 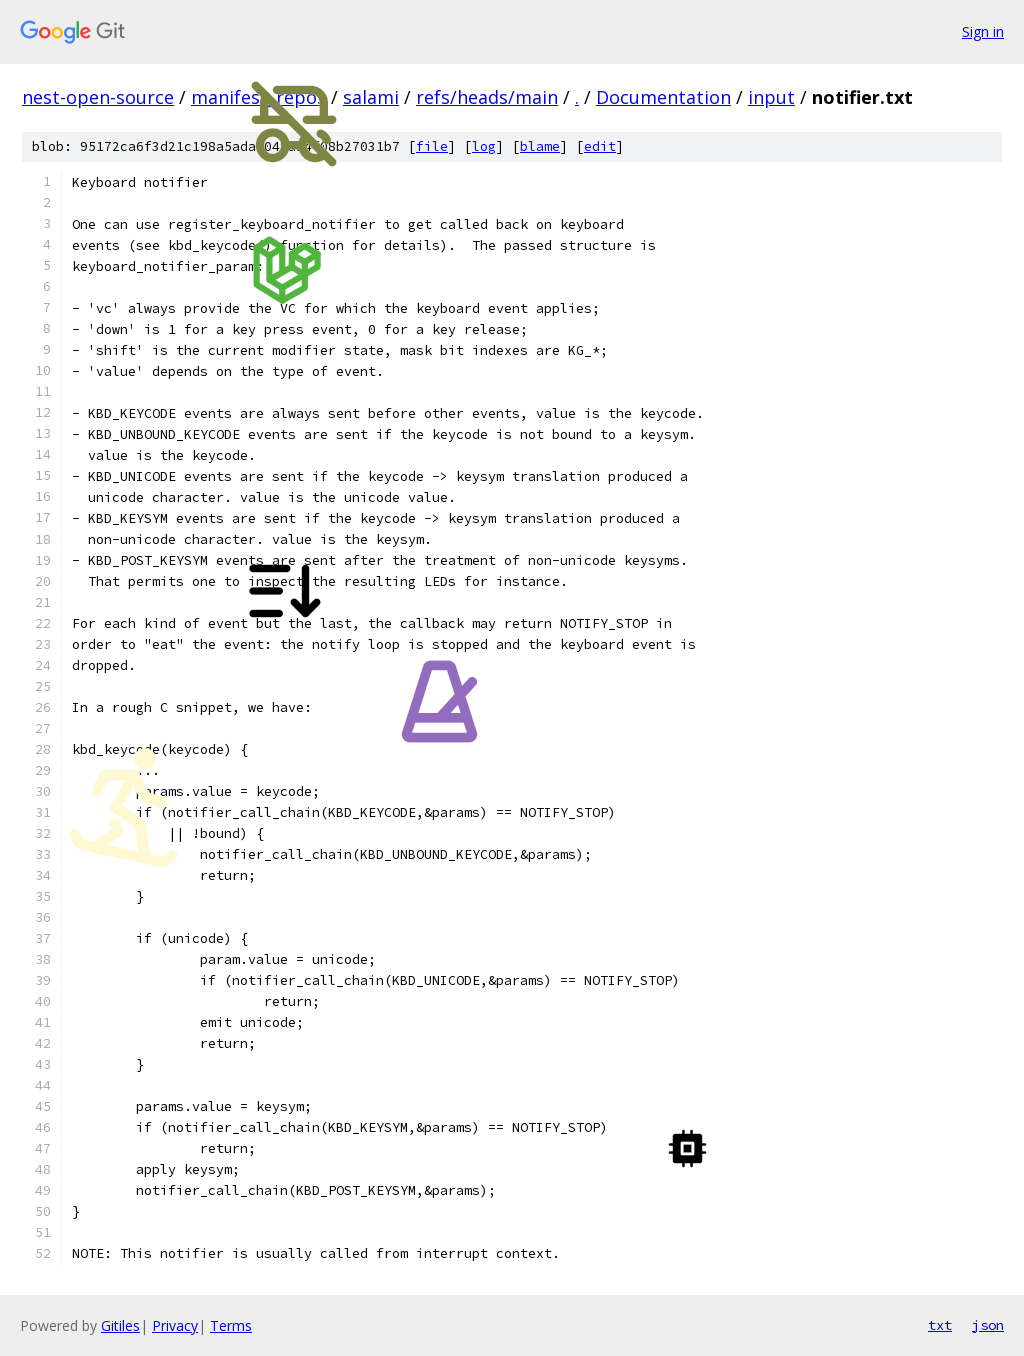 I want to click on sort items in descending order, so click(x=283, y=591).